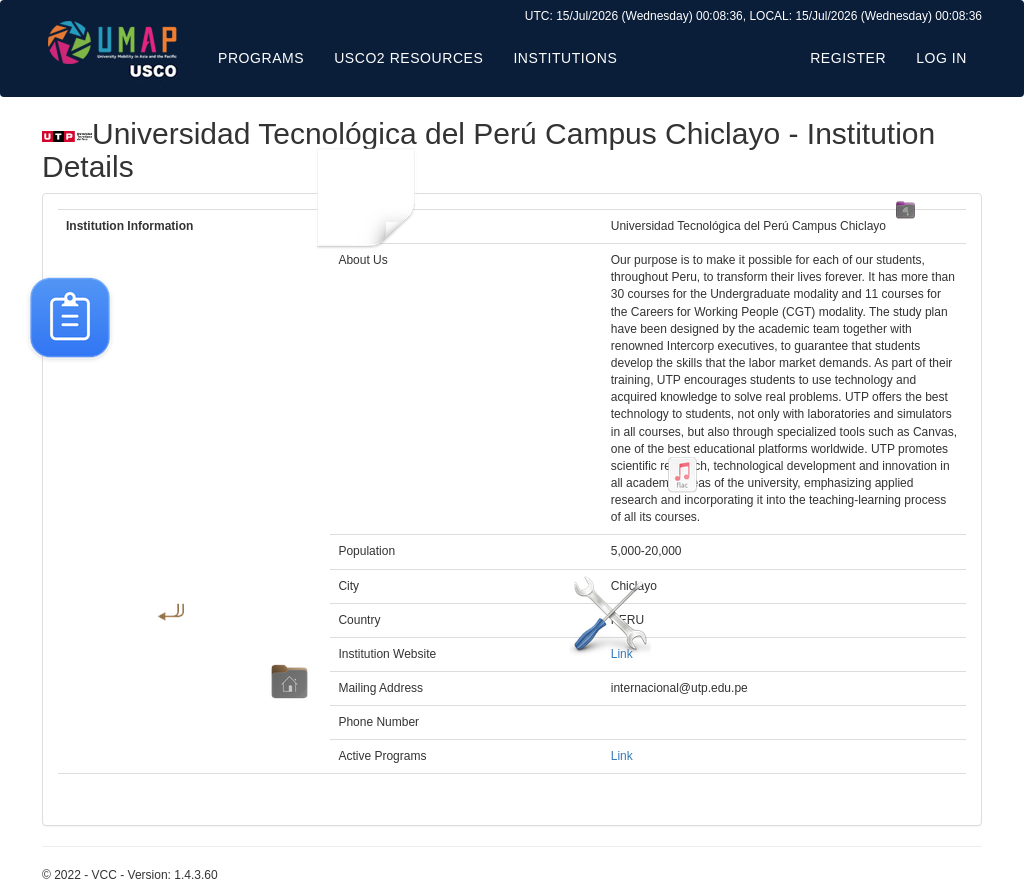 The image size is (1024, 895). Describe the element at coordinates (682, 474) in the screenshot. I see `a flac audio file` at that location.